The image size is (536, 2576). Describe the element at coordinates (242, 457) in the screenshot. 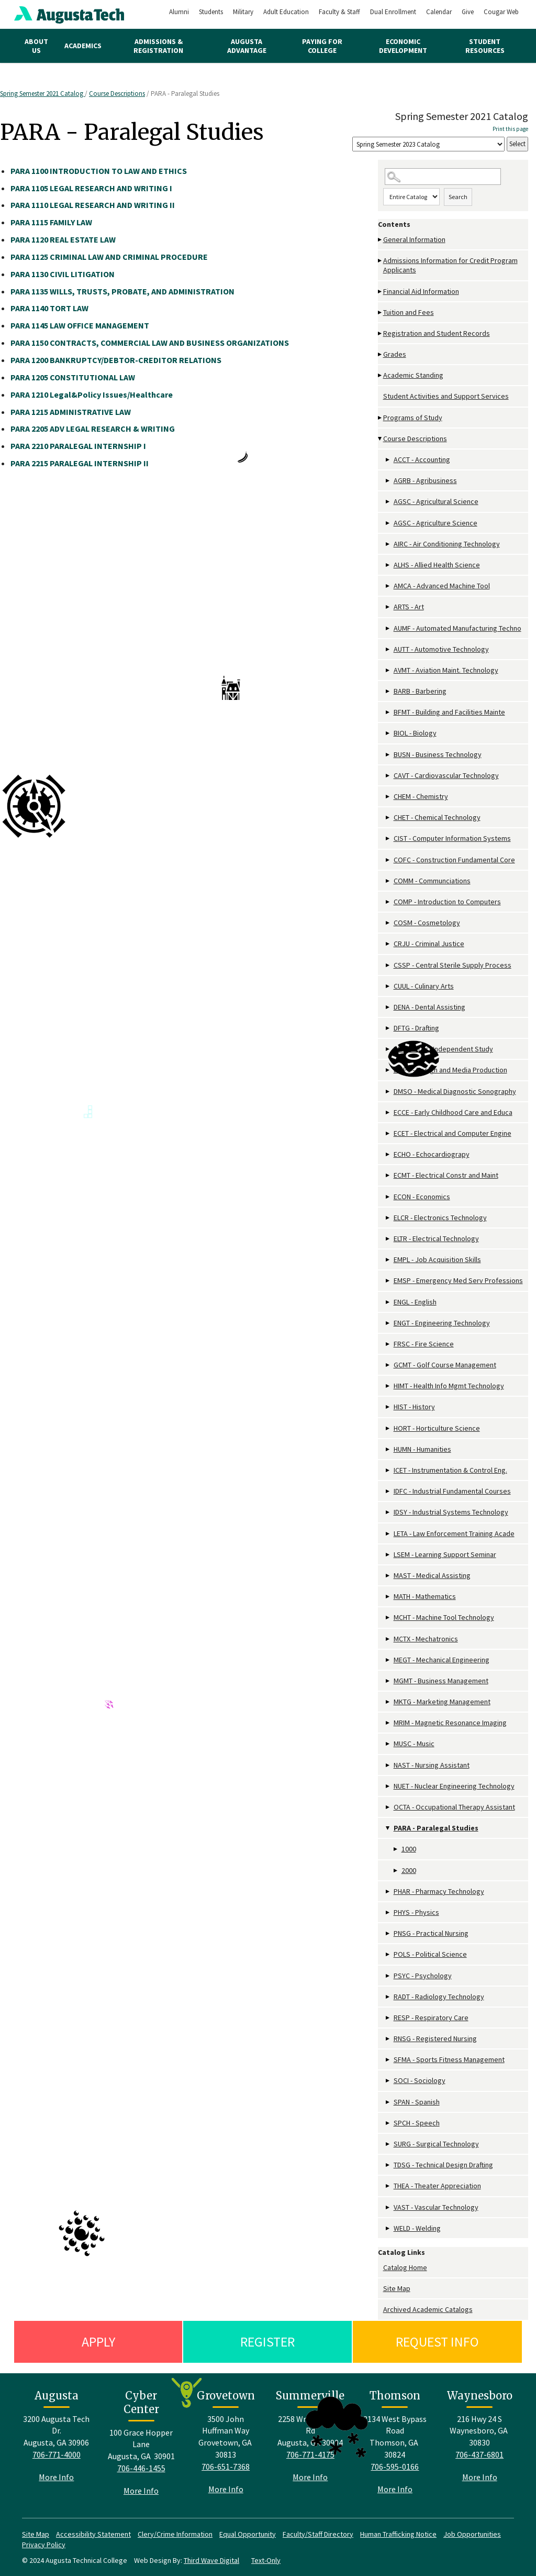

I see `indicates banana or tropical fruit category` at that location.